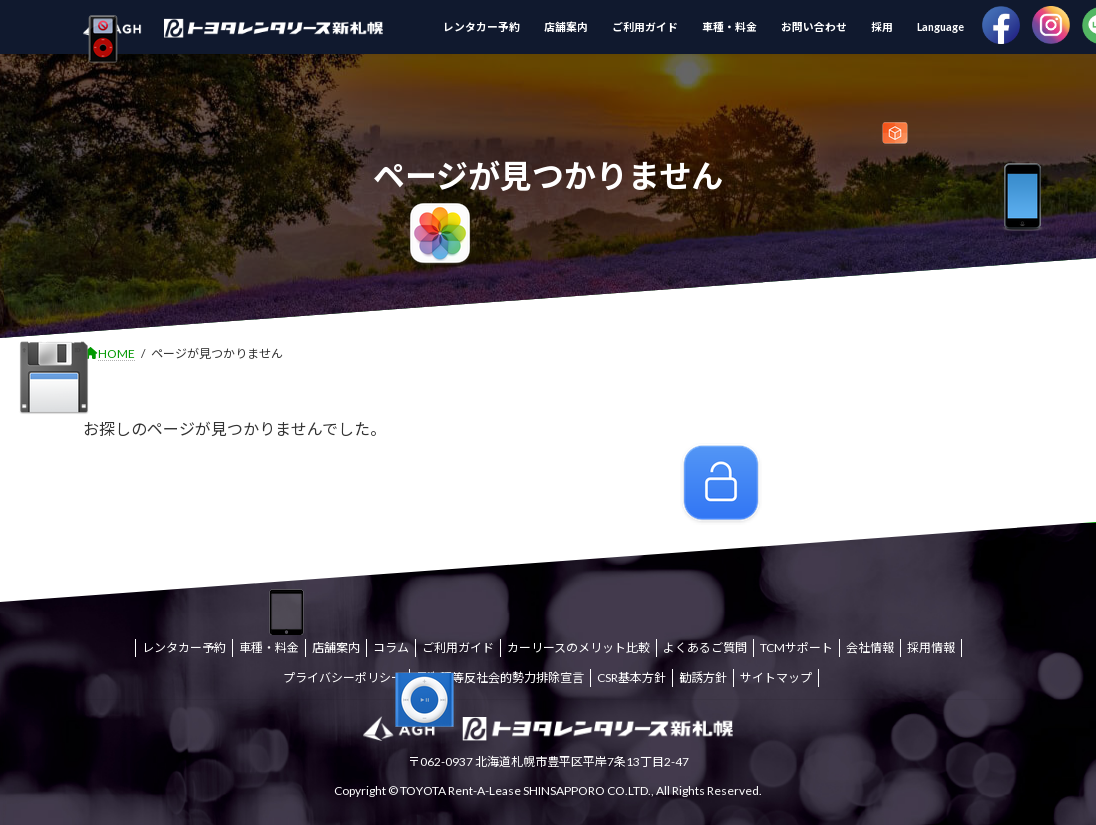 Image resolution: width=1096 pixels, height=825 pixels. I want to click on access ipod touch device settings, so click(1022, 195).